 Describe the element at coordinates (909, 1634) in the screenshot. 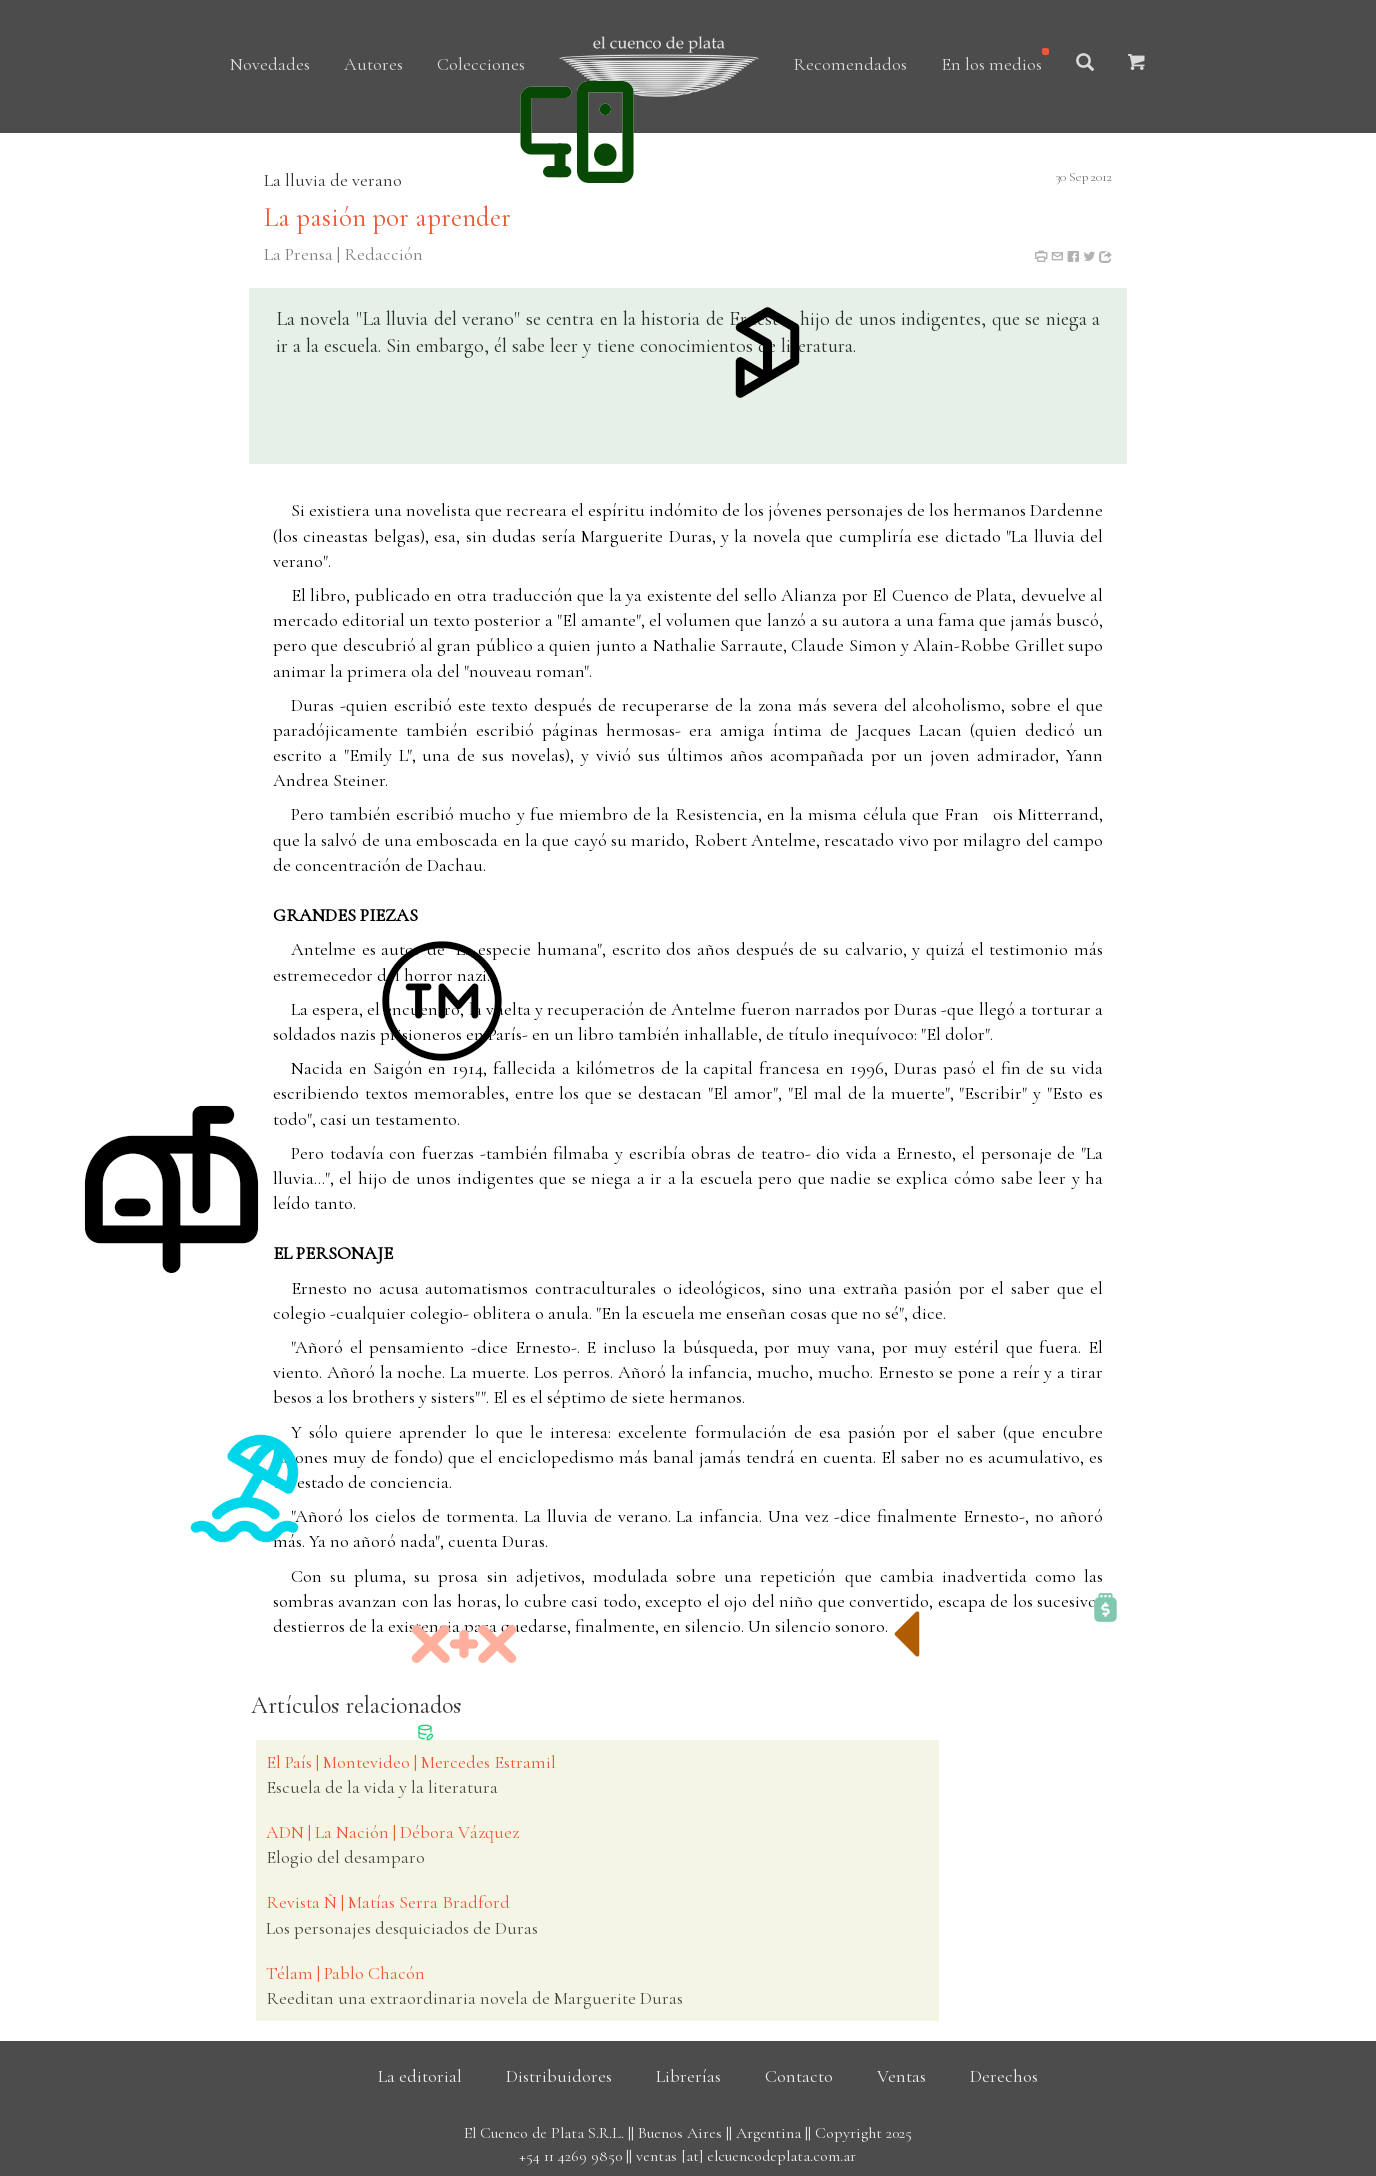

I see `go back to the previous screen` at that location.